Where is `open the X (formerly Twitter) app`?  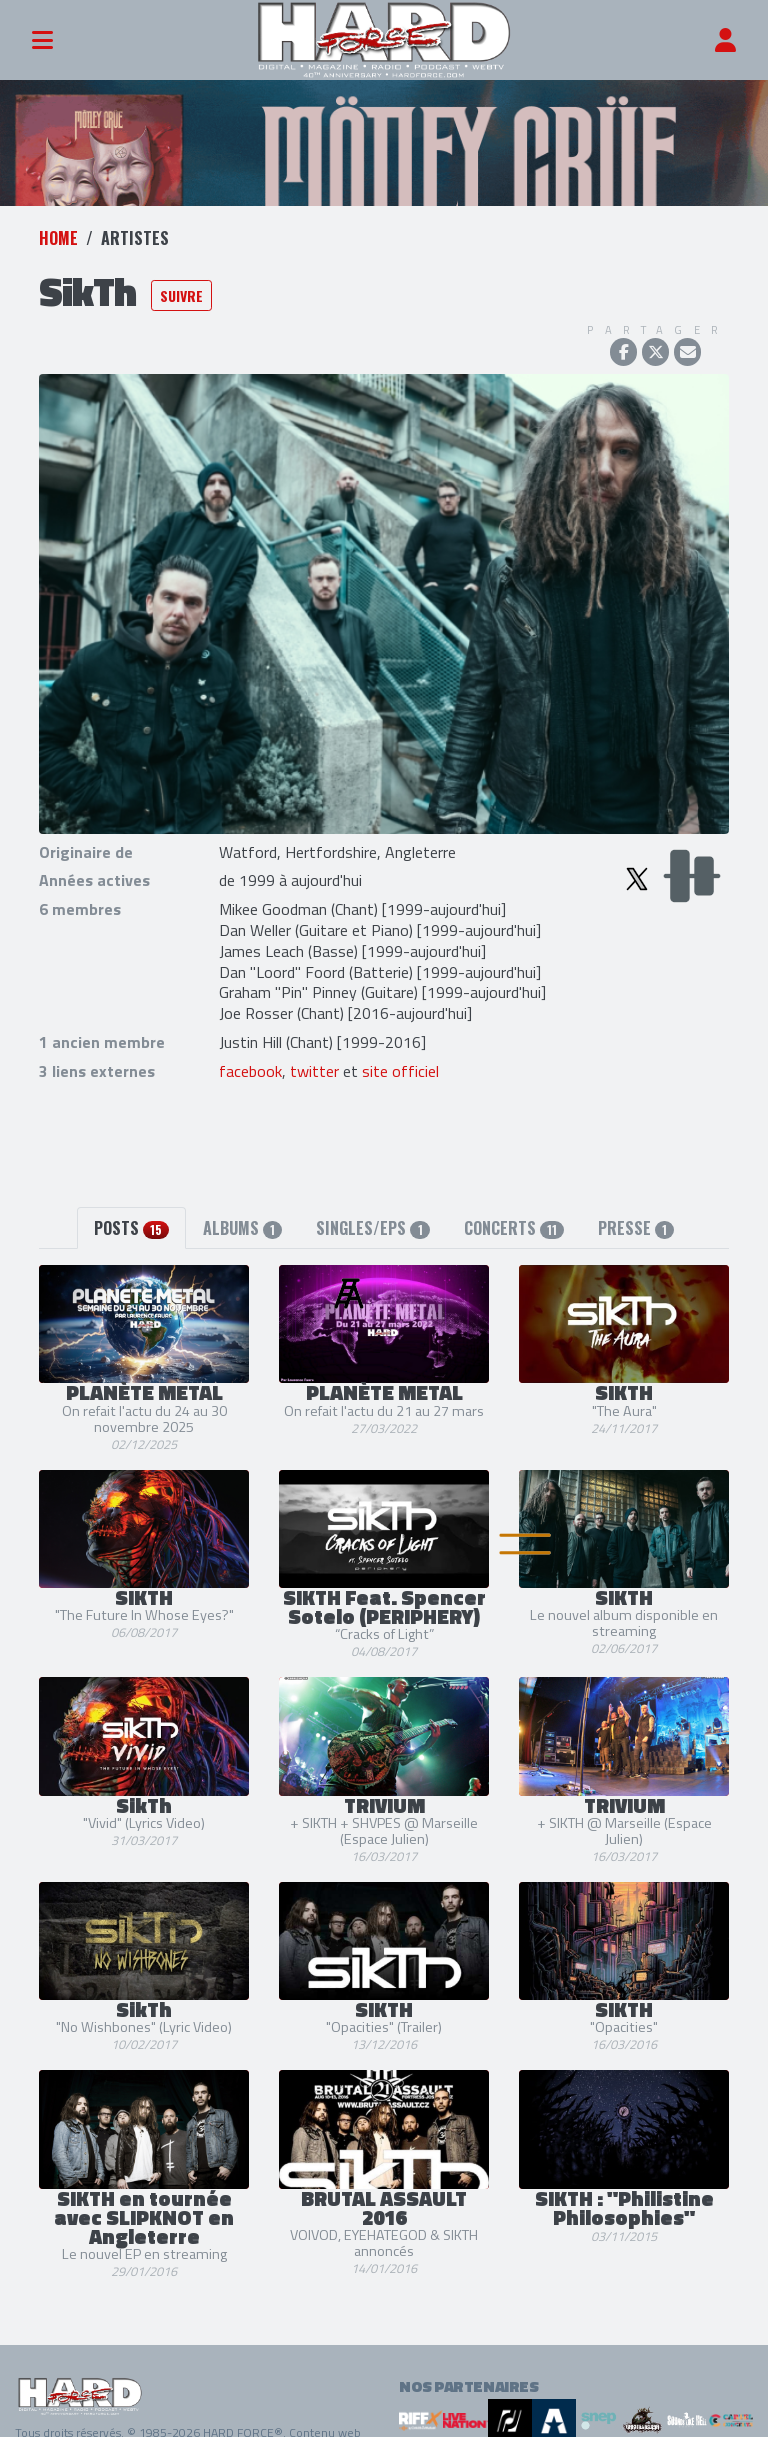 open the X (formerly Twitter) app is located at coordinates (637, 879).